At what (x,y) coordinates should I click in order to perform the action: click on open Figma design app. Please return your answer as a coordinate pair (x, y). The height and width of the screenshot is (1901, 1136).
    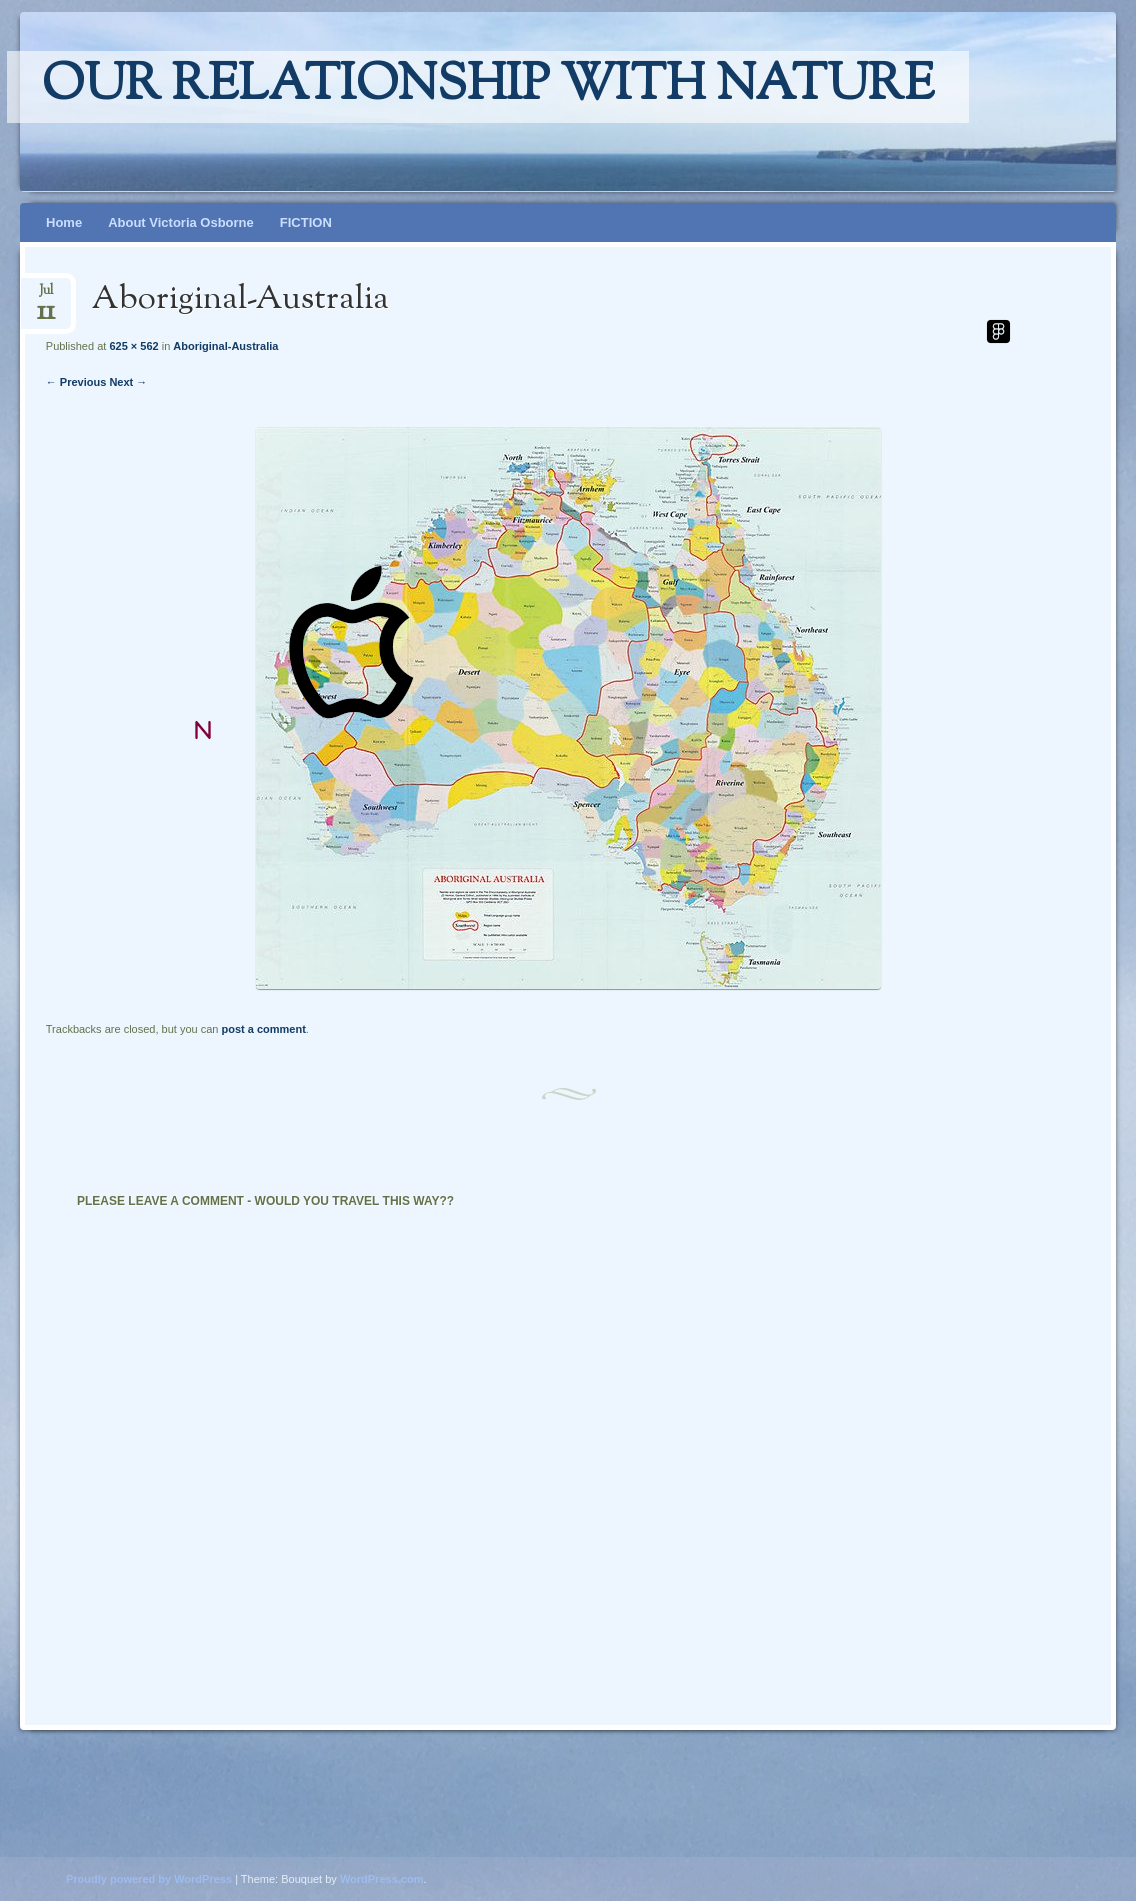
    Looking at the image, I should click on (998, 331).